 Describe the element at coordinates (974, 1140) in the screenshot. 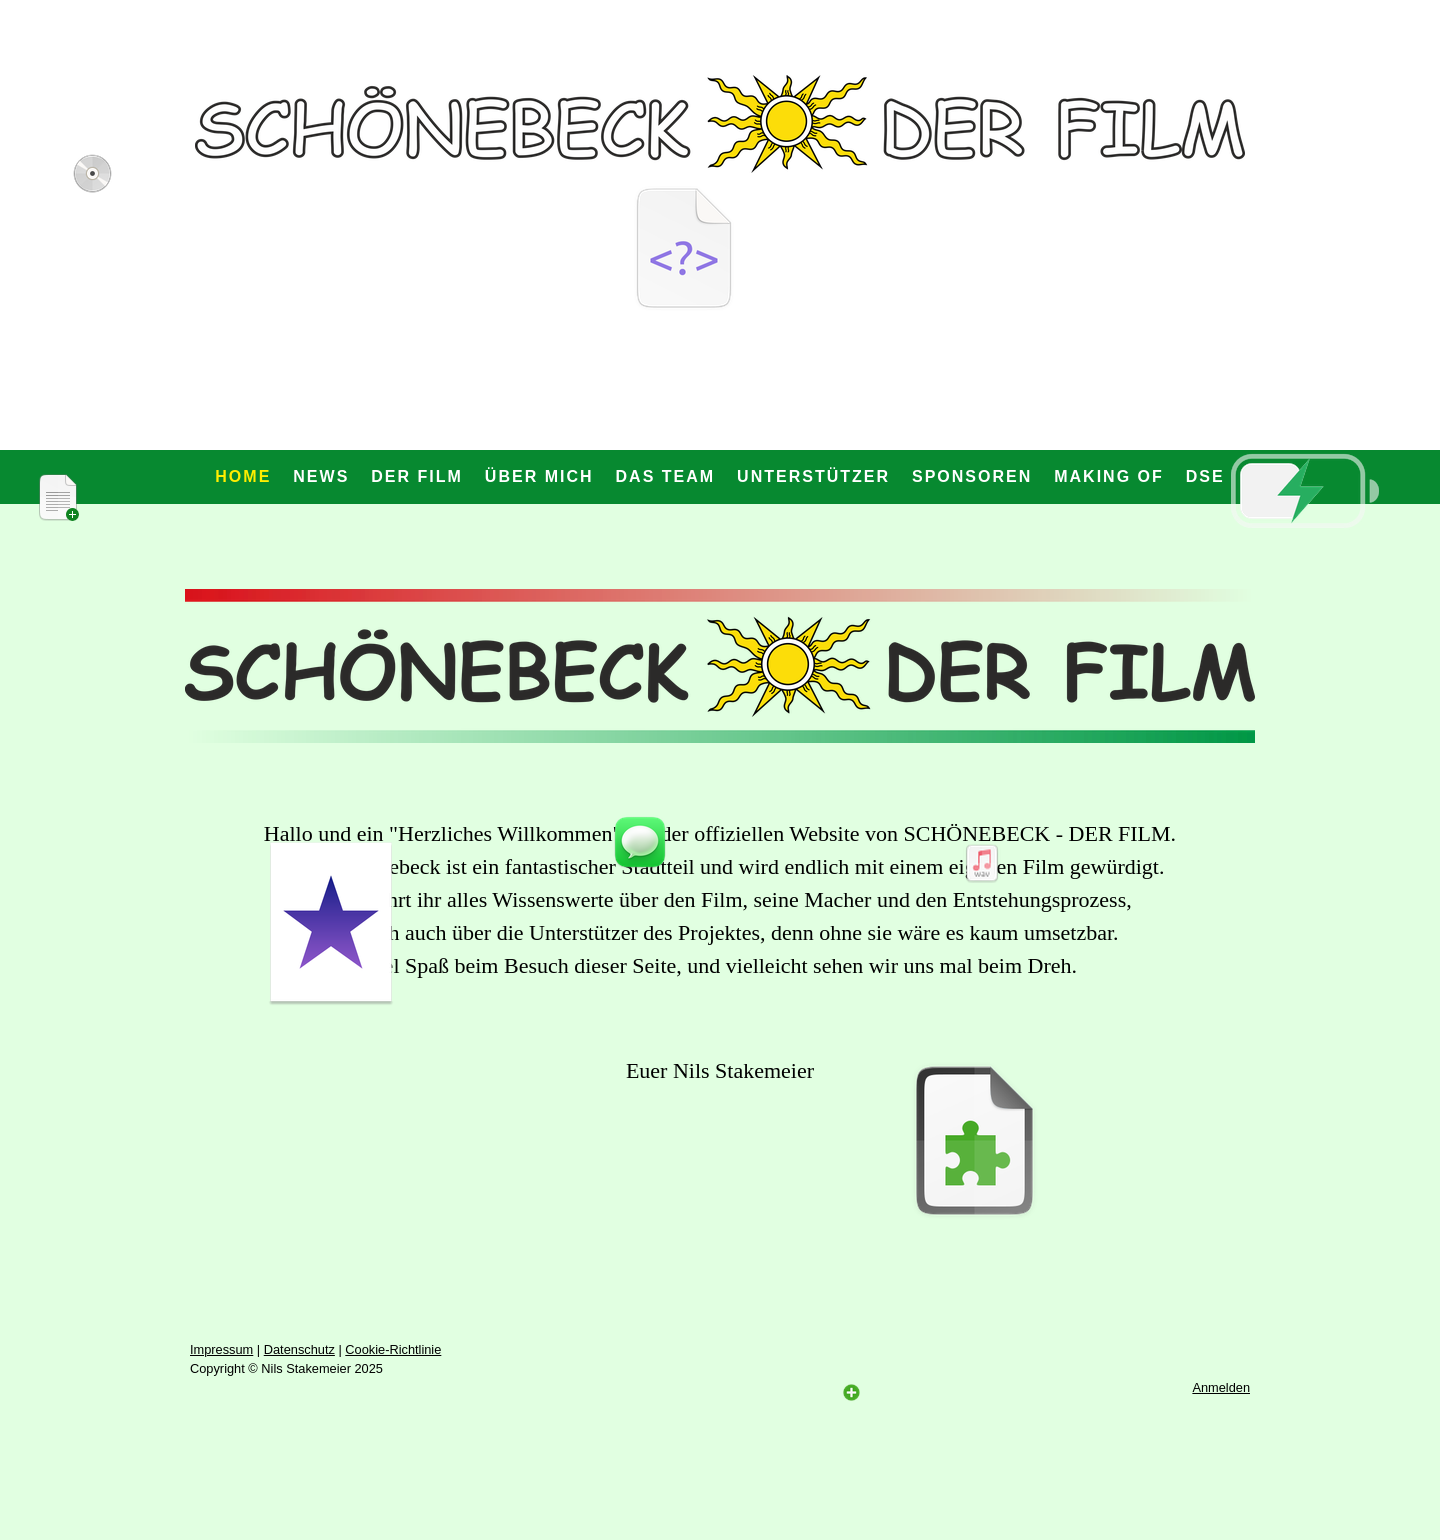

I see `openoffice or libreoffice extension file` at that location.